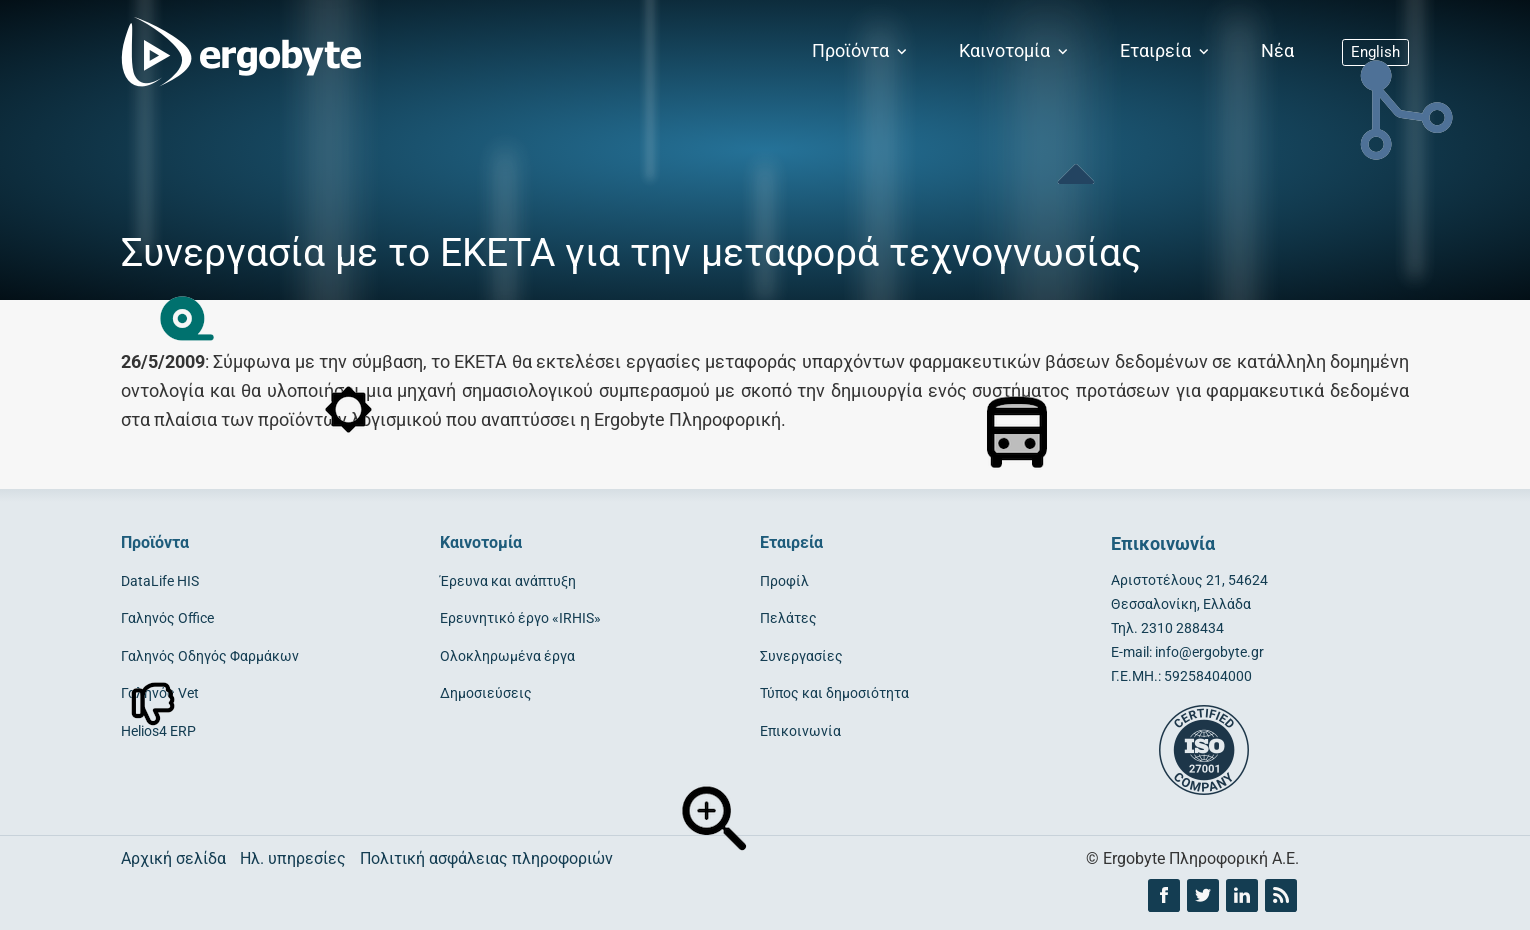  I want to click on view bus routes and schedules, so click(1017, 434).